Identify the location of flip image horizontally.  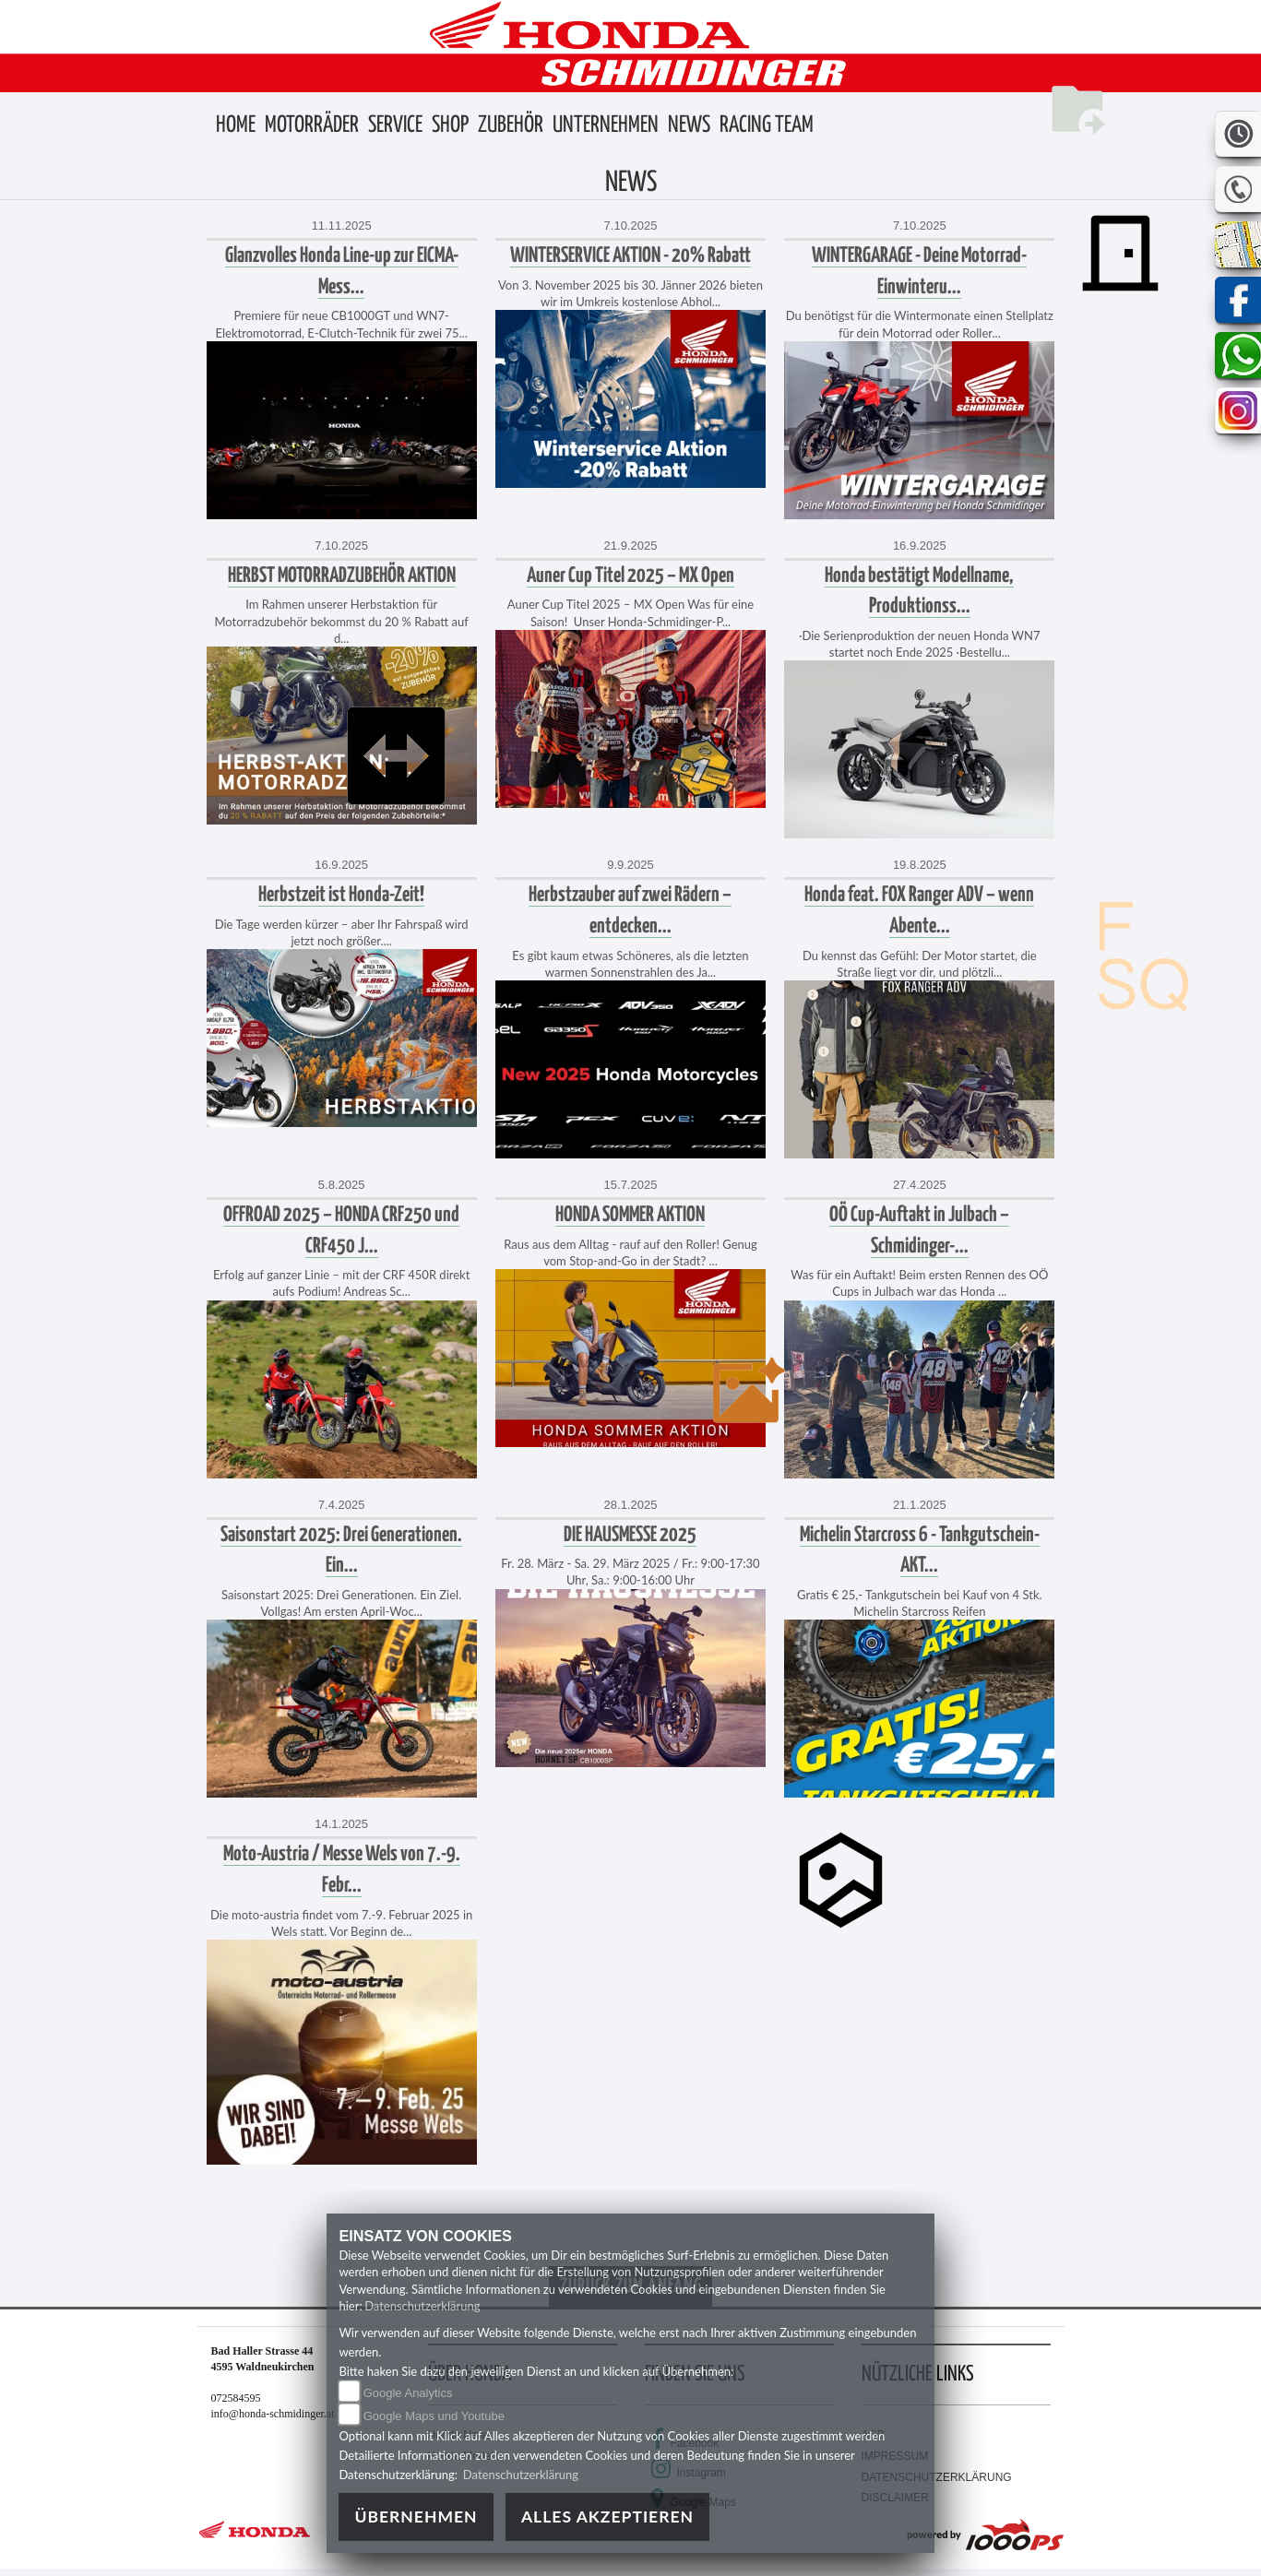
(396, 755).